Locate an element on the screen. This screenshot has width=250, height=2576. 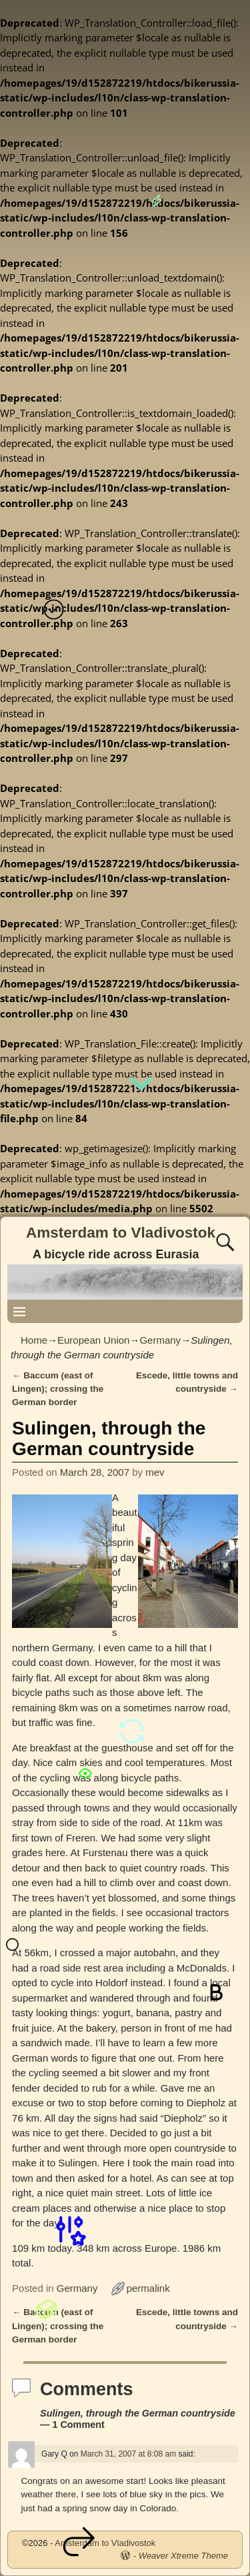
indicates a quick action or shortcut is located at coordinates (157, 201).